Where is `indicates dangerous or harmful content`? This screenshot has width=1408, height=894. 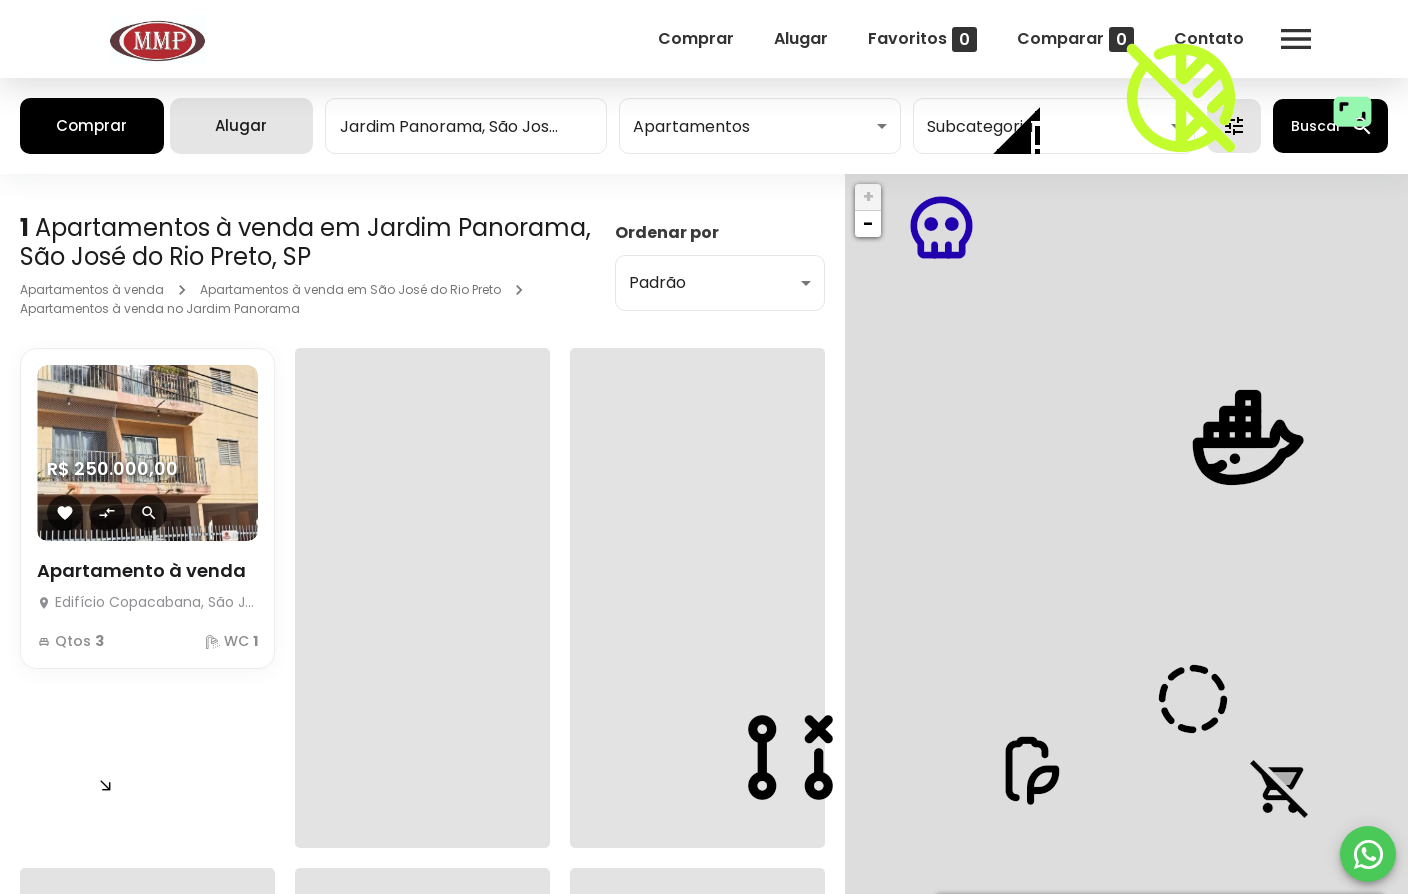
indicates dangerous or harmful content is located at coordinates (941, 227).